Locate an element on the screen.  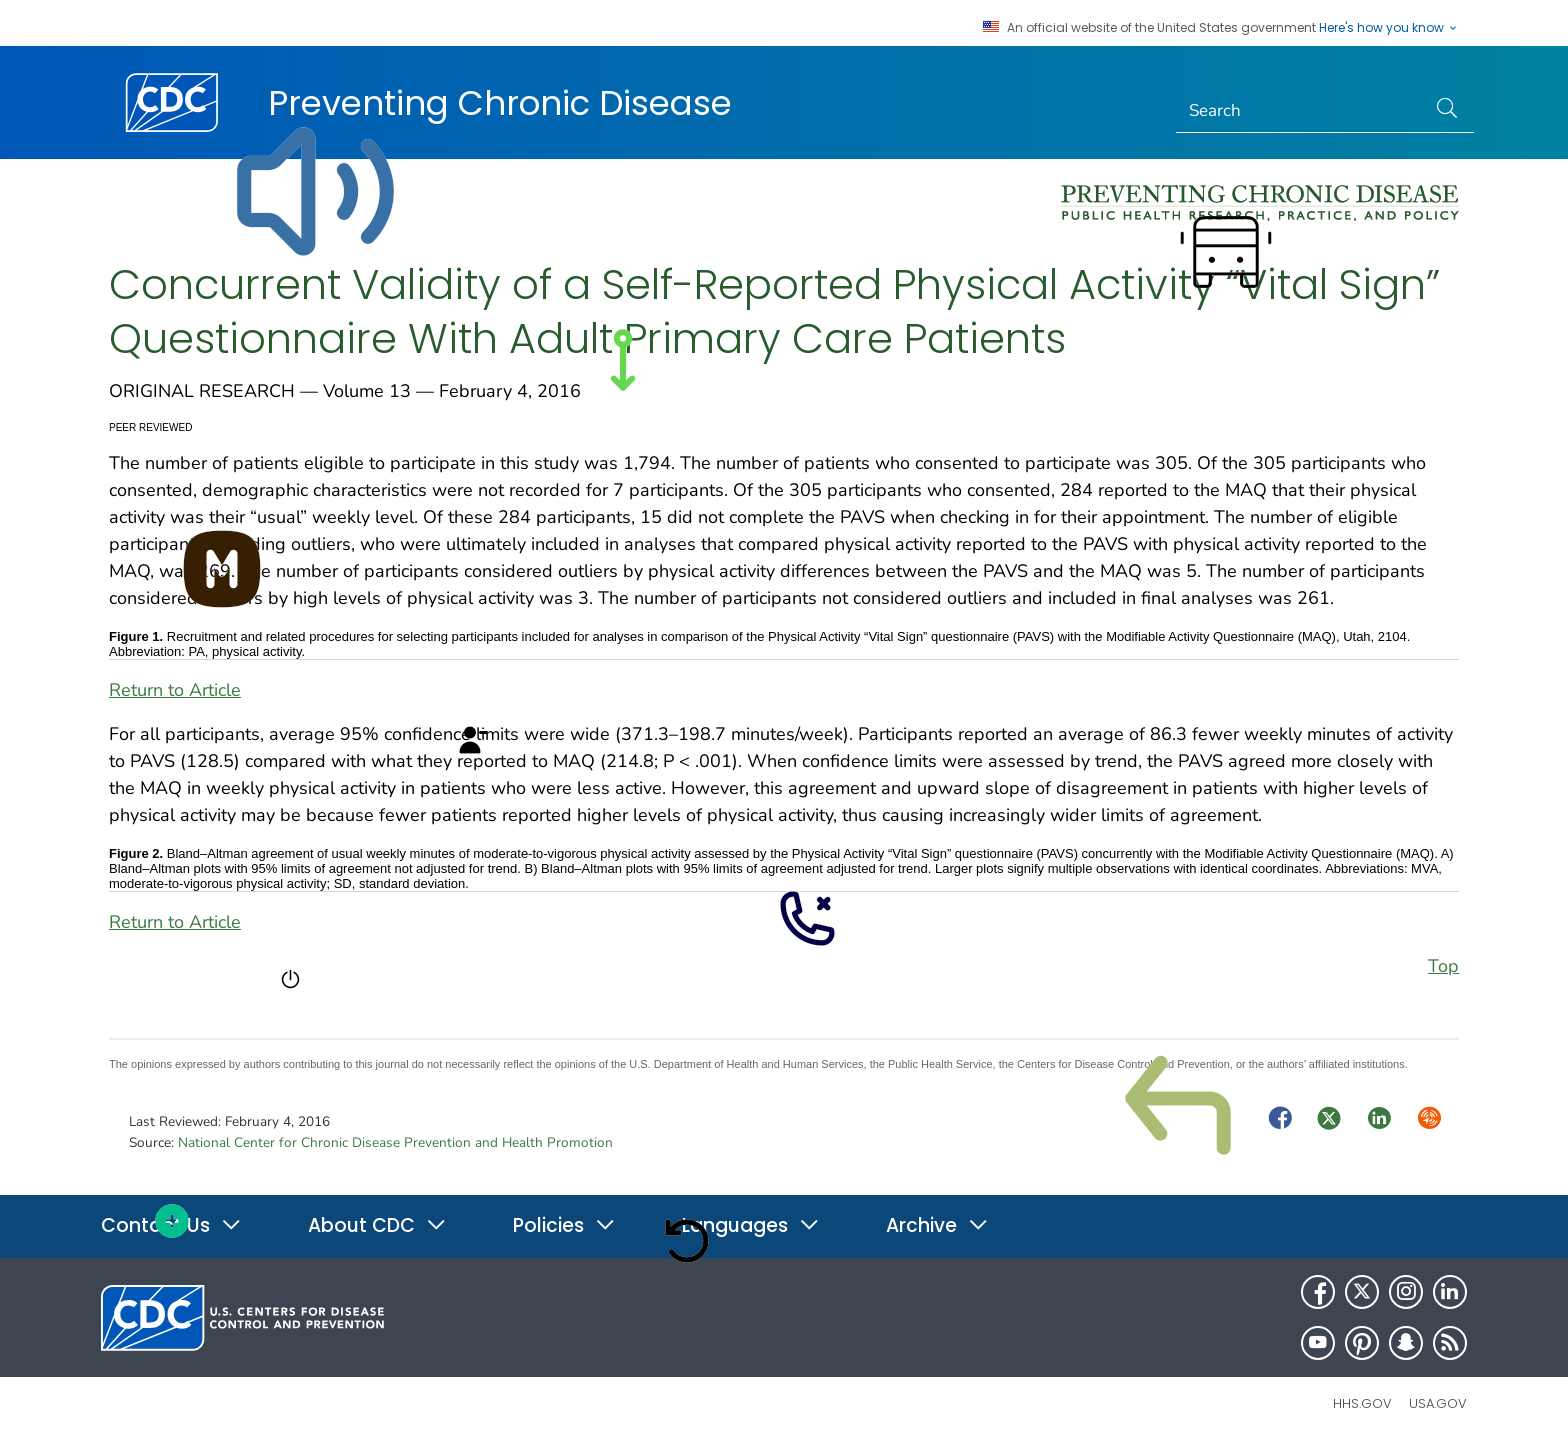
access menu or main navigation is located at coordinates (222, 569).